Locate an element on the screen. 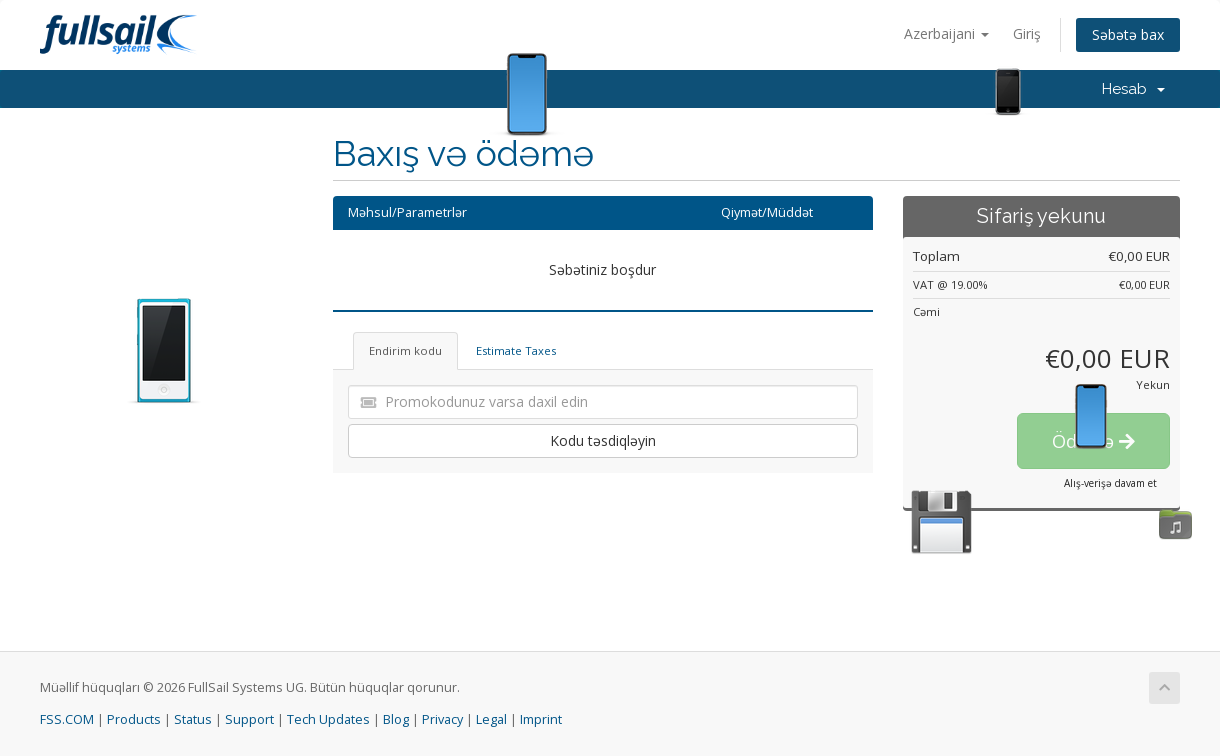 The width and height of the screenshot is (1220, 756). save the current file or document is located at coordinates (941, 522).